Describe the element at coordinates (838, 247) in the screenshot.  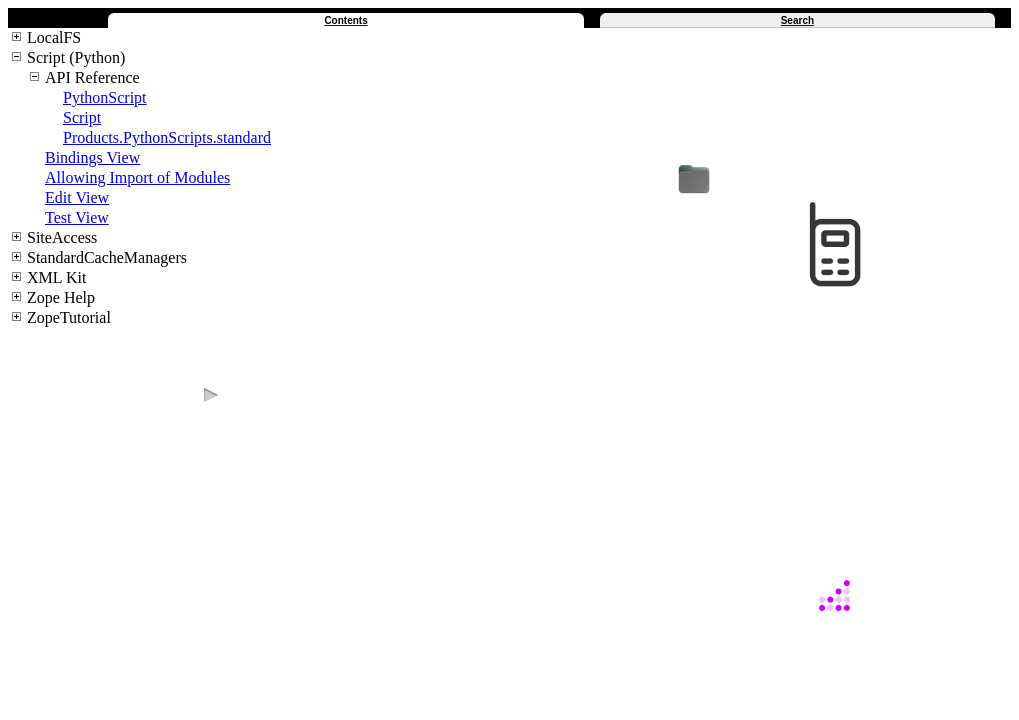
I see `call using a landline or desk phone` at that location.